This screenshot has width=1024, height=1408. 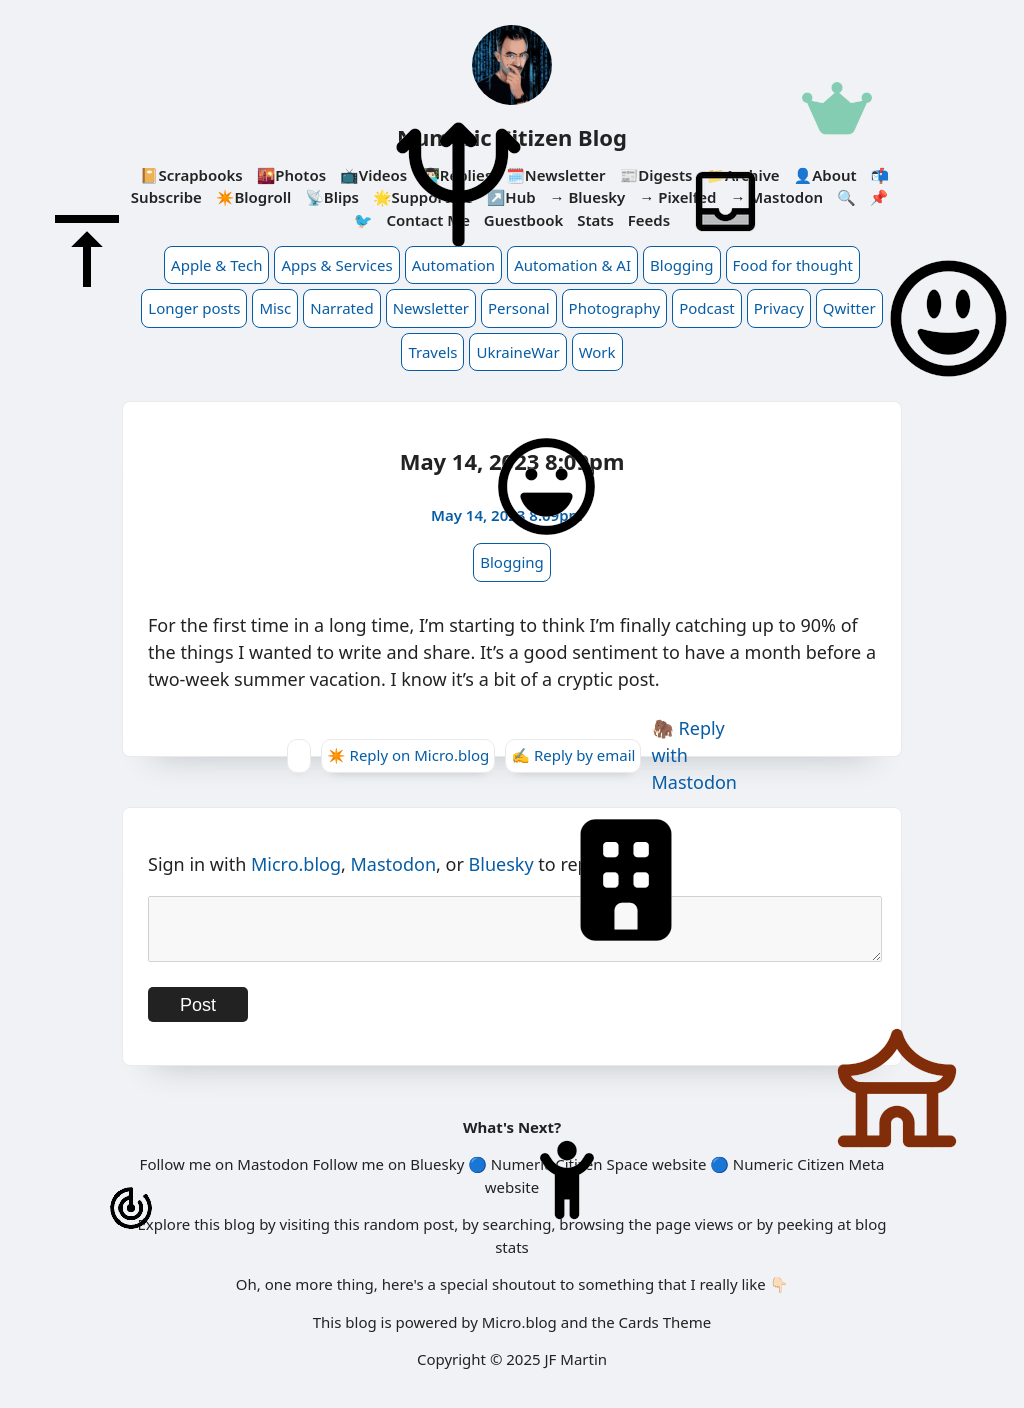 I want to click on access your inbox, so click(x=725, y=201).